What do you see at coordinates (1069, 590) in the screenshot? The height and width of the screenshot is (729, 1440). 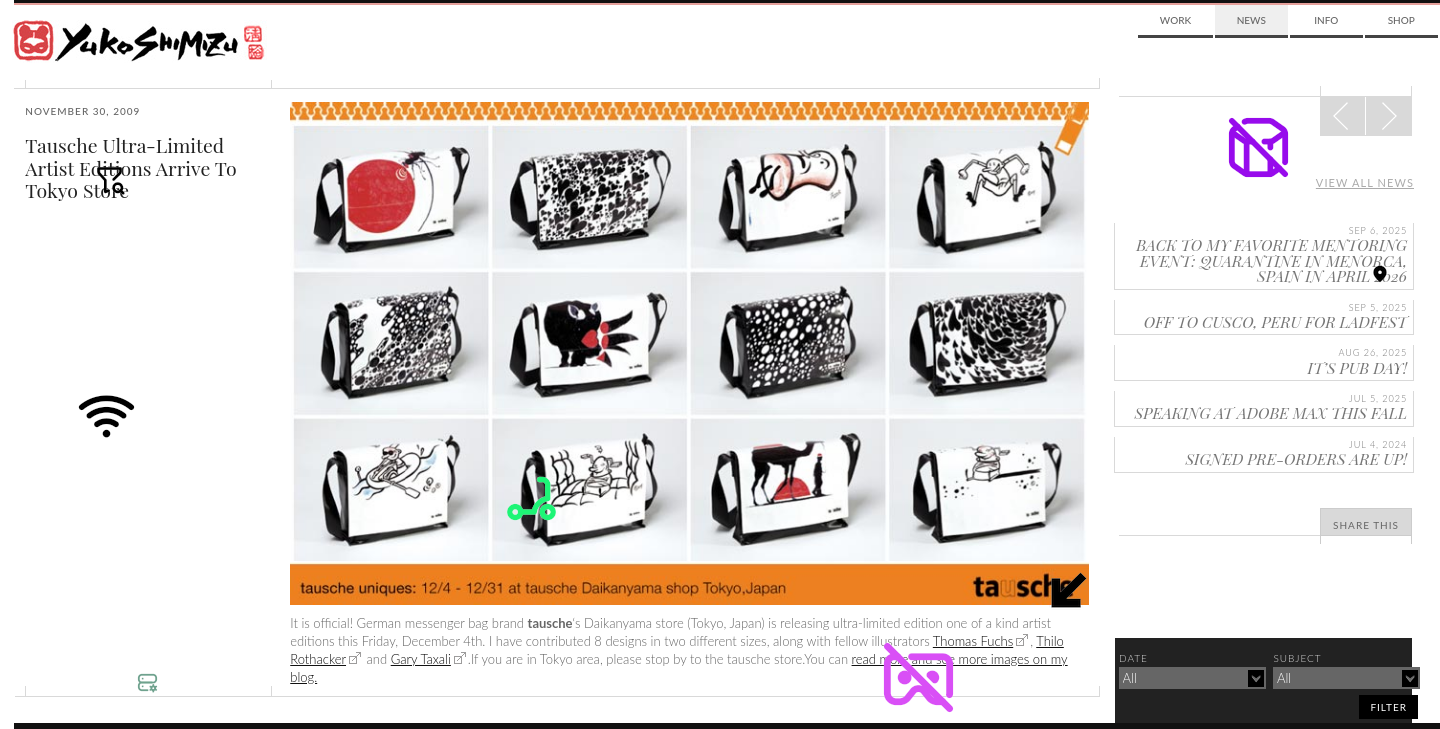 I see `transit entry or exit point on a map` at bounding box center [1069, 590].